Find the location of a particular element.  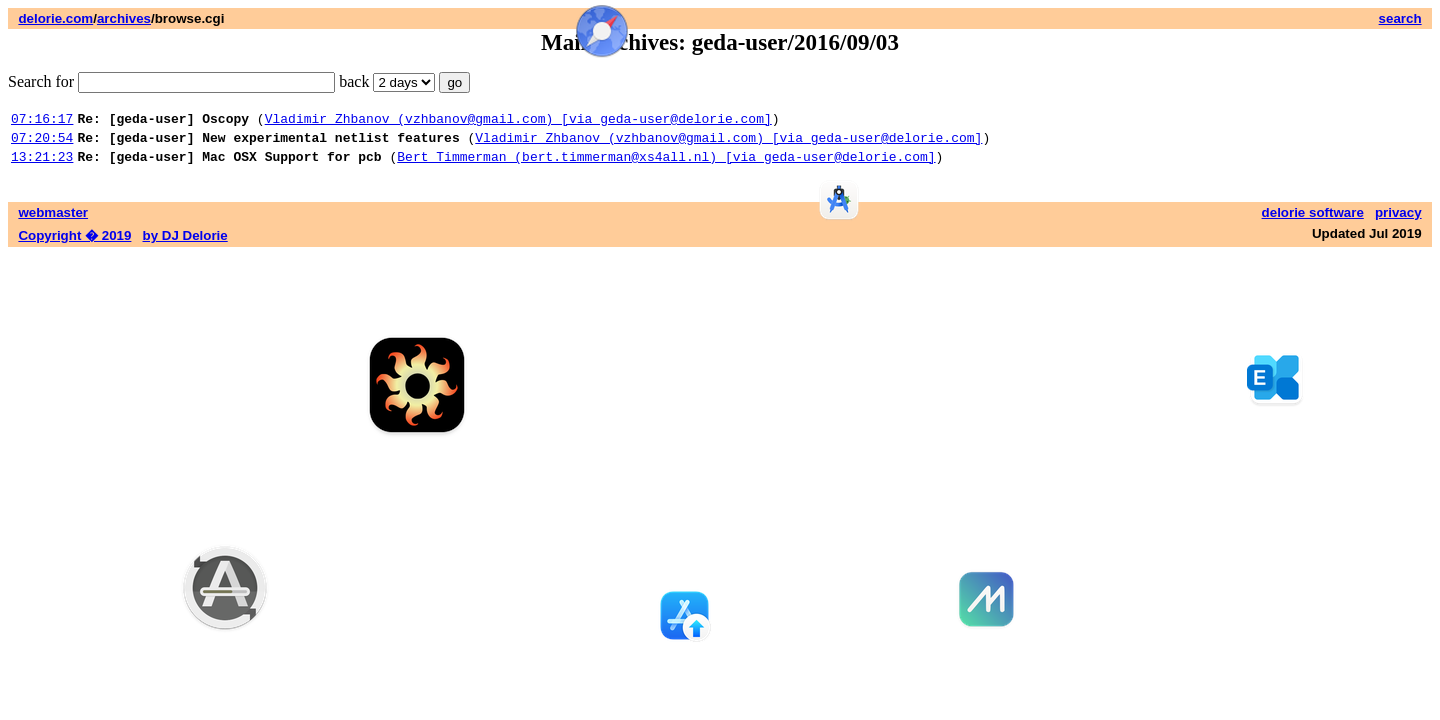

launch Hearts of Iron 4 strategy game is located at coordinates (417, 385).